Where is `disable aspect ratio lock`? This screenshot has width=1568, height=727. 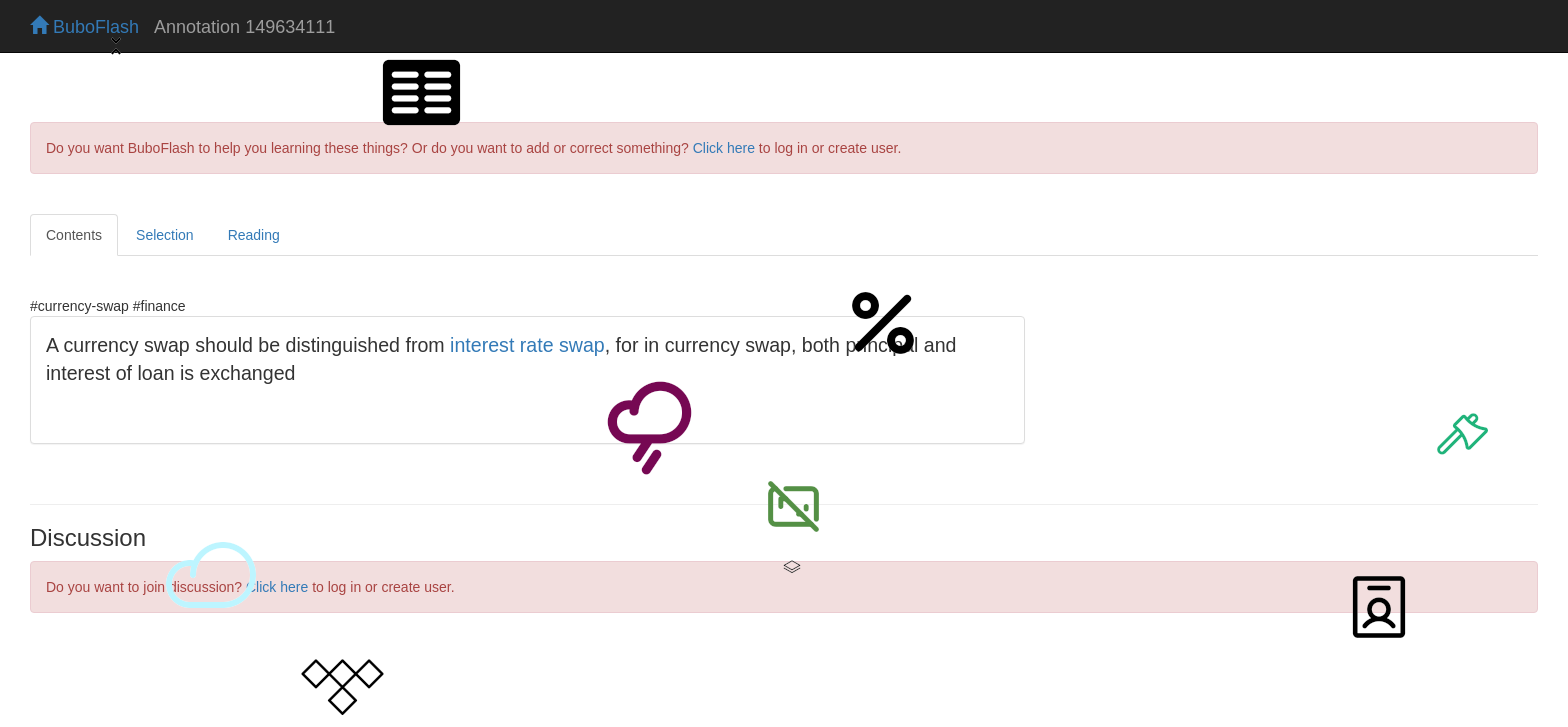
disable aspect ratio lock is located at coordinates (793, 506).